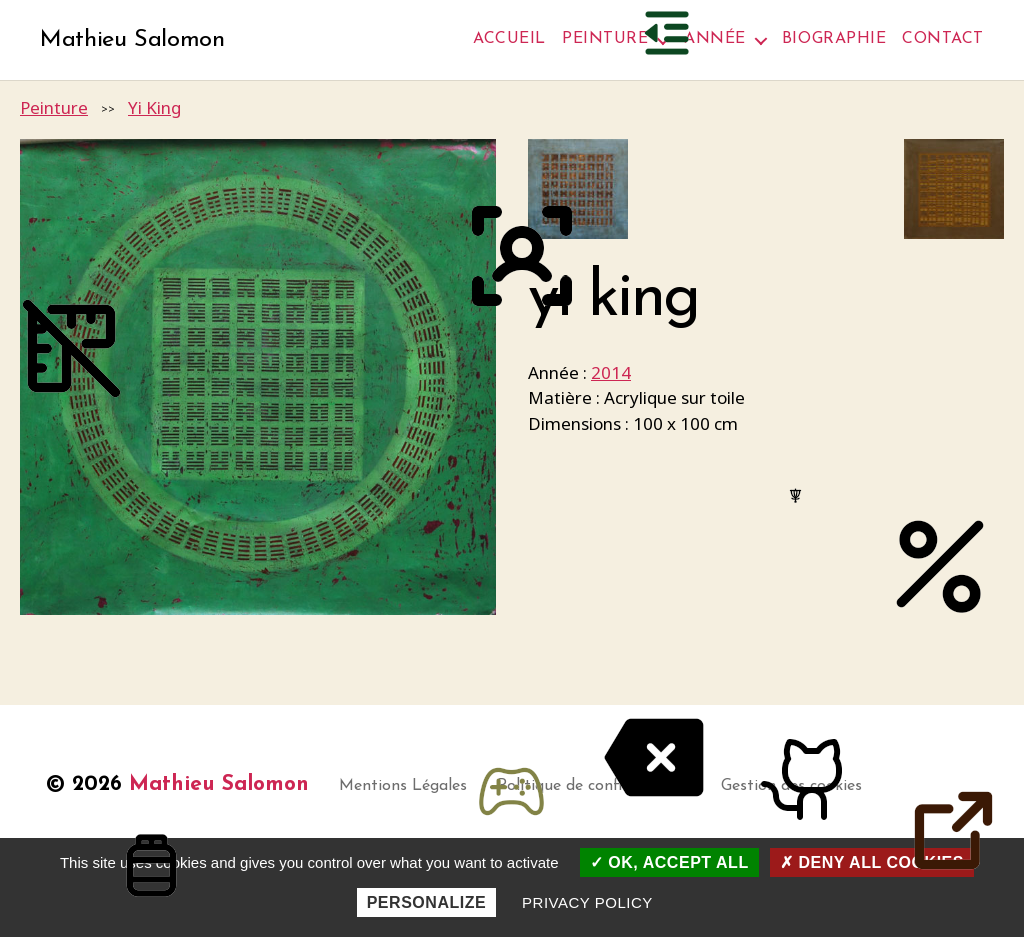 The height and width of the screenshot is (937, 1024). Describe the element at coordinates (953, 830) in the screenshot. I see `open link in a new window or tab` at that location.